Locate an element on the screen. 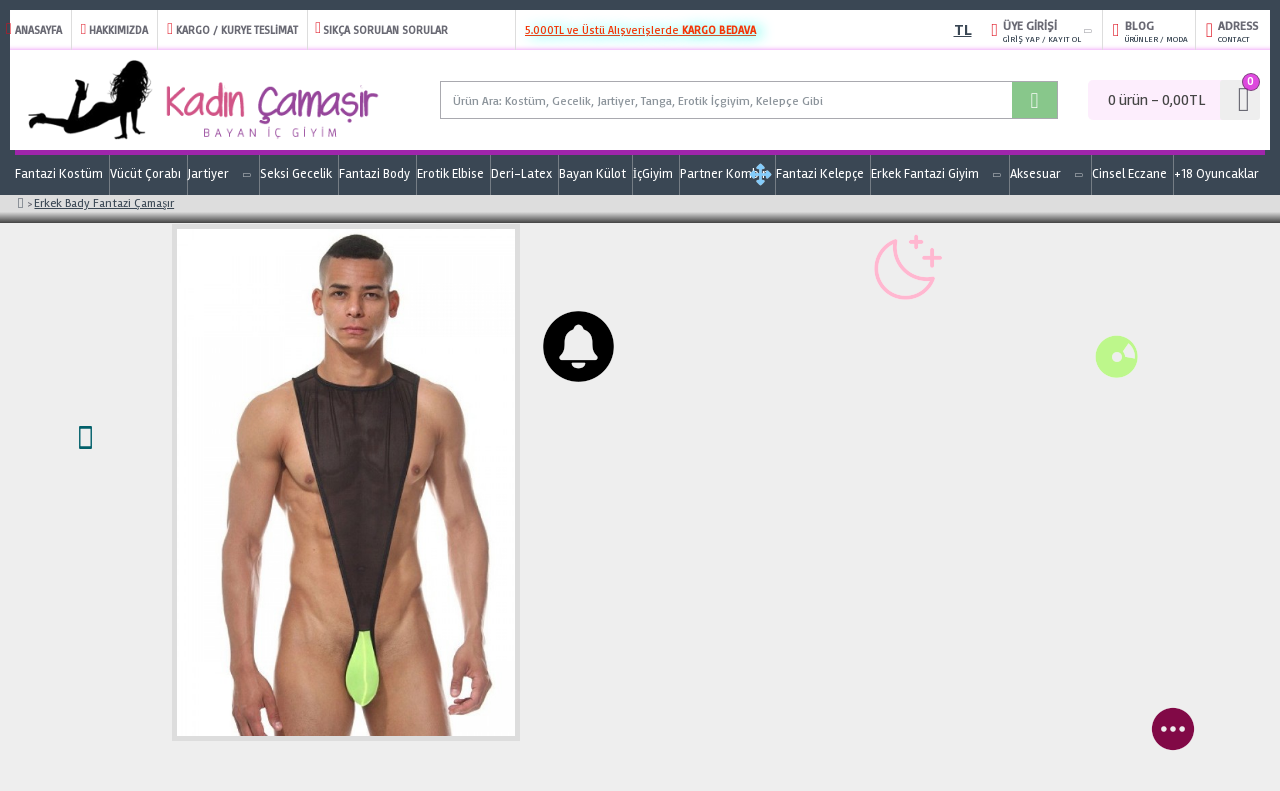 Image resolution: width=1280 pixels, height=791 pixels. view notifications is located at coordinates (578, 346).